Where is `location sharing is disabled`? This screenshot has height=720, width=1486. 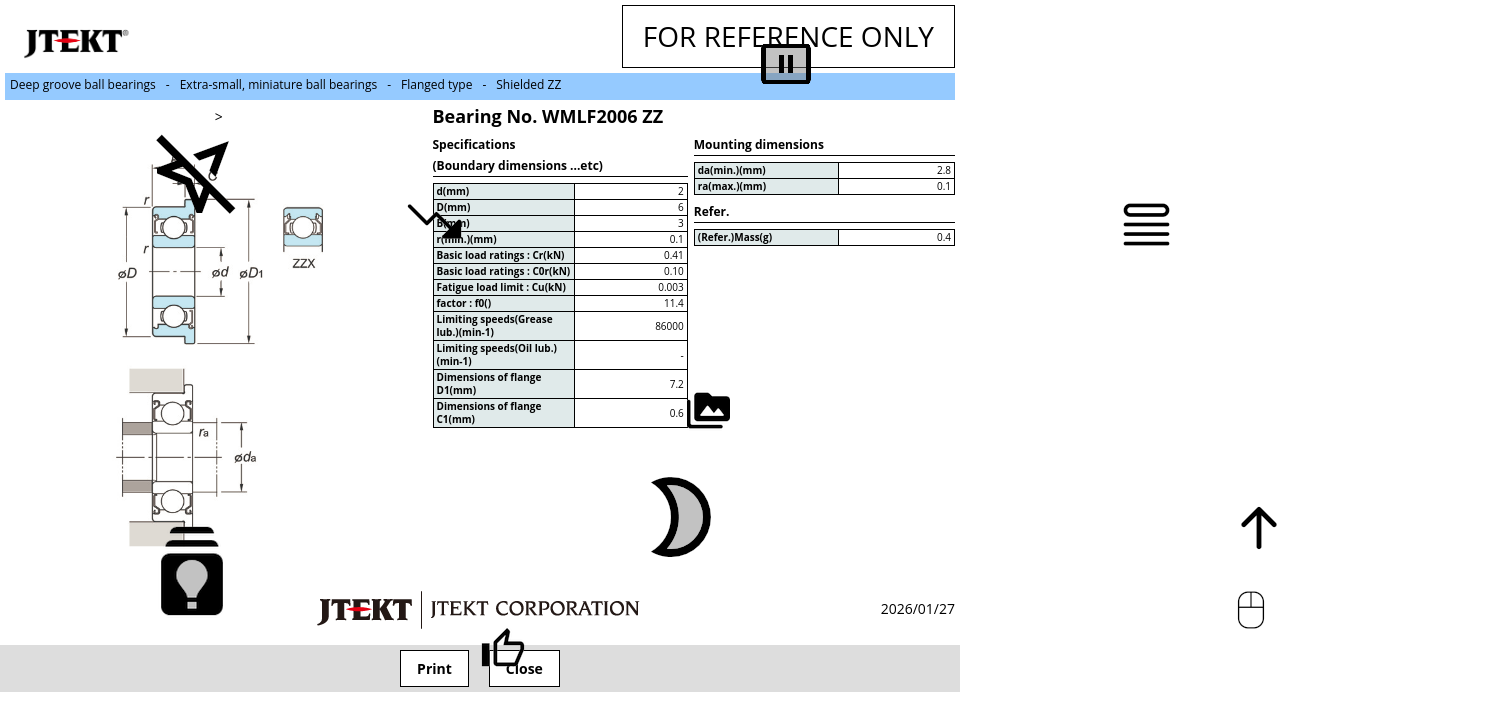
location sharing is disabled is located at coordinates (193, 177).